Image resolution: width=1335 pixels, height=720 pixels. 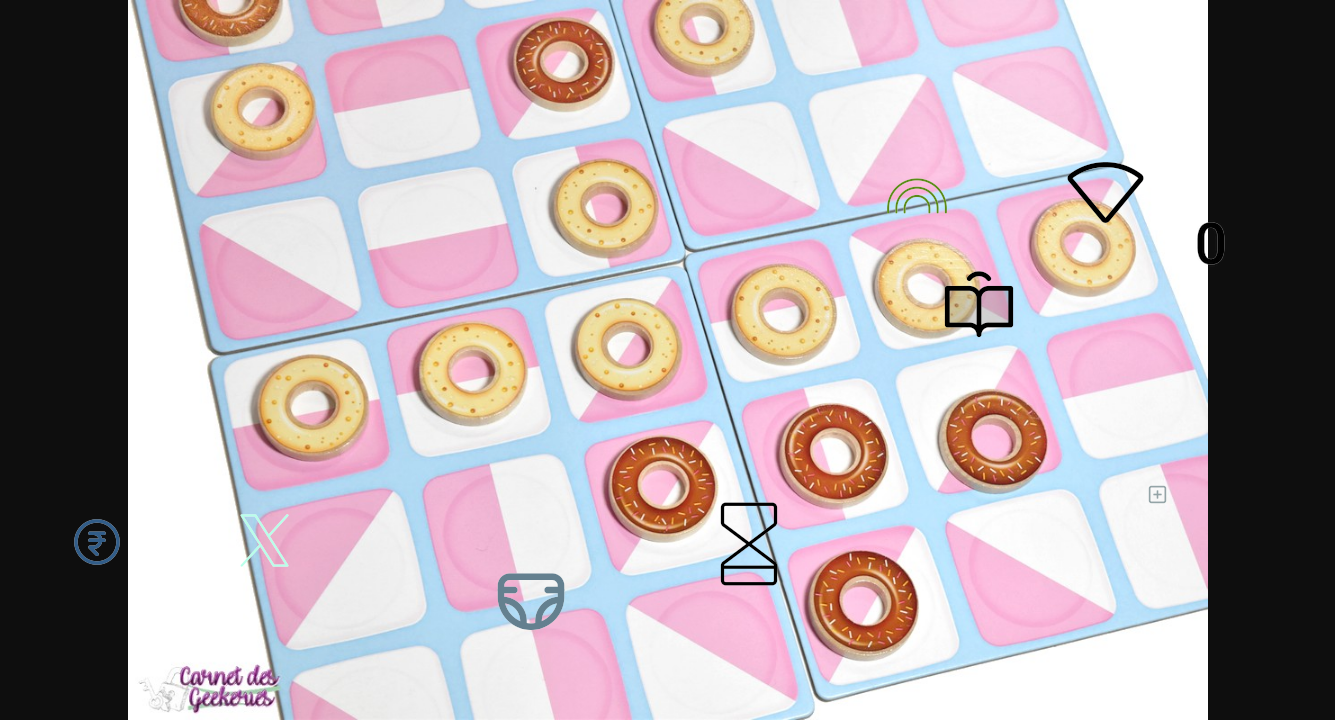 What do you see at coordinates (97, 542) in the screenshot?
I see `view price or amount in indian rupees` at bounding box center [97, 542].